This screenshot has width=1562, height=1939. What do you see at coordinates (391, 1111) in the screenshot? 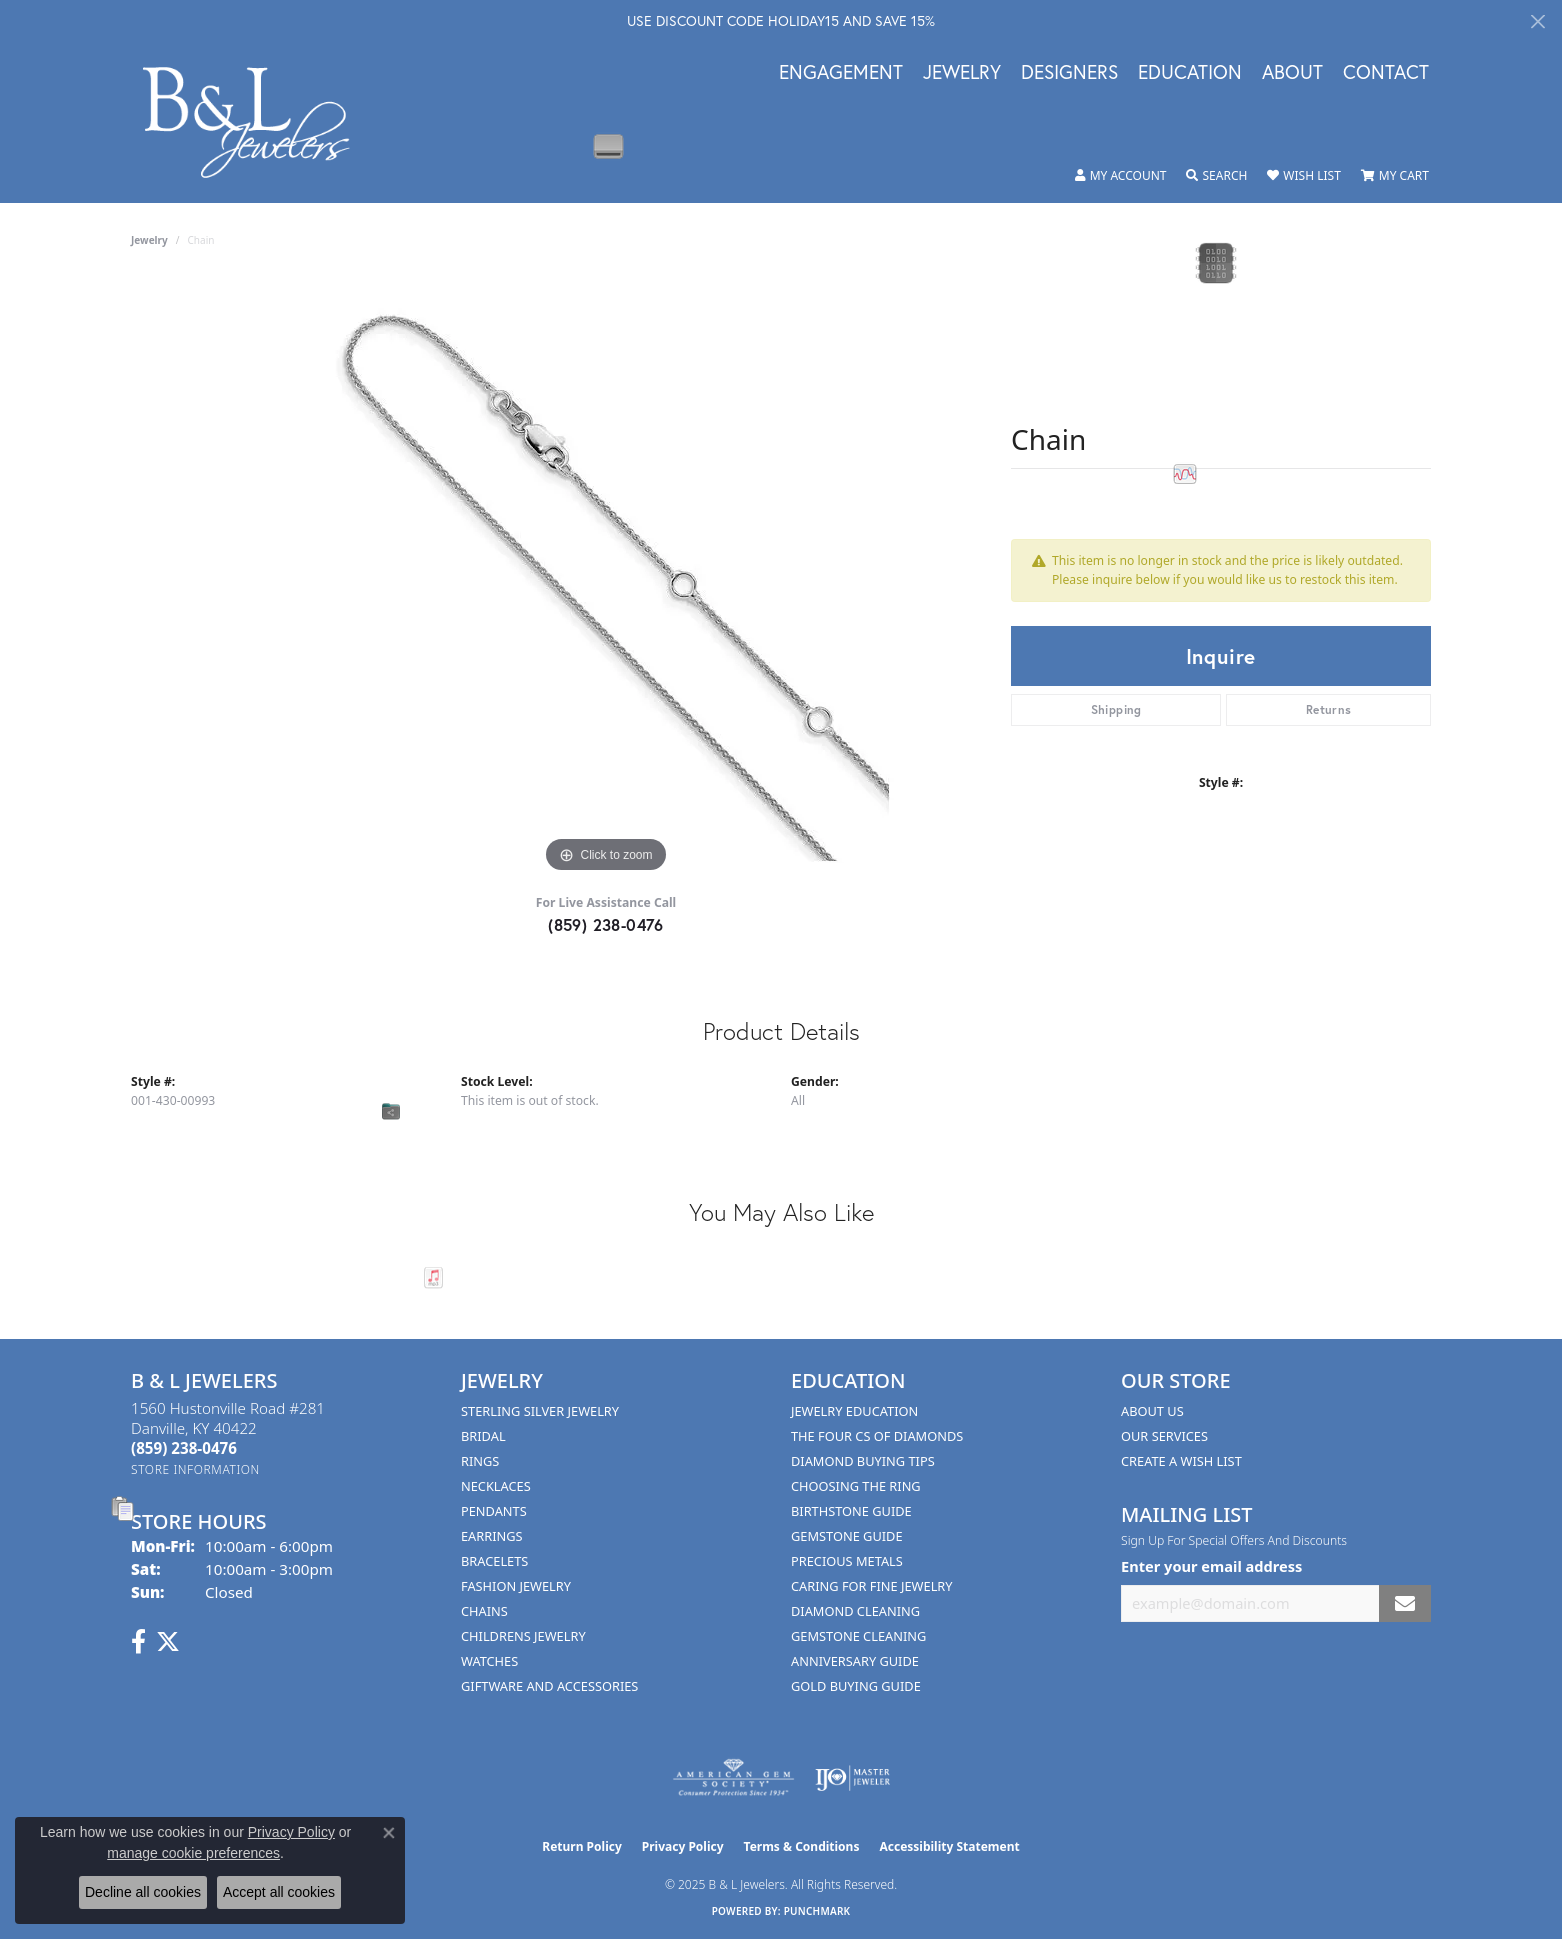
I see `access your public shared folder` at bounding box center [391, 1111].